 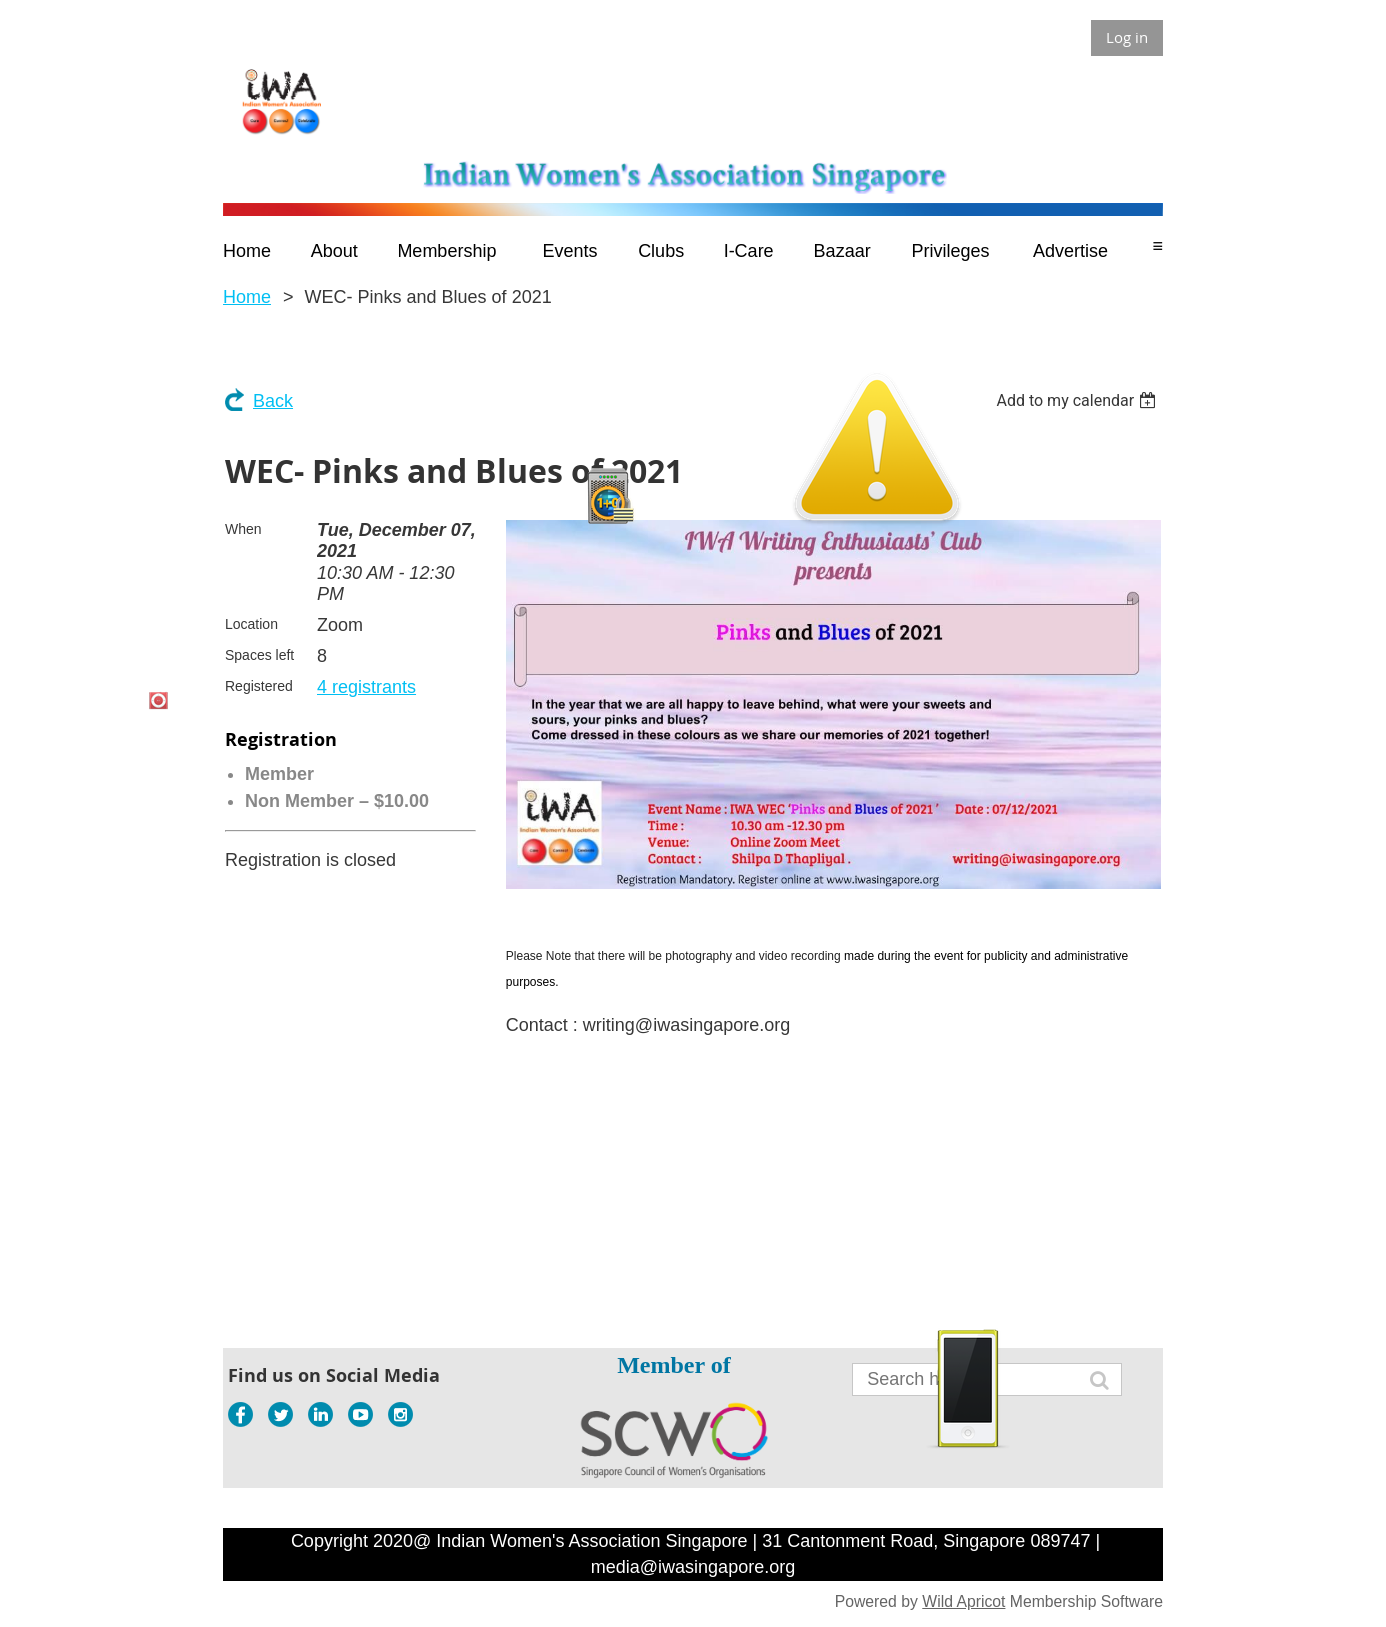 What do you see at coordinates (968, 1389) in the screenshot?
I see `indicates a connected iPod nano device` at bounding box center [968, 1389].